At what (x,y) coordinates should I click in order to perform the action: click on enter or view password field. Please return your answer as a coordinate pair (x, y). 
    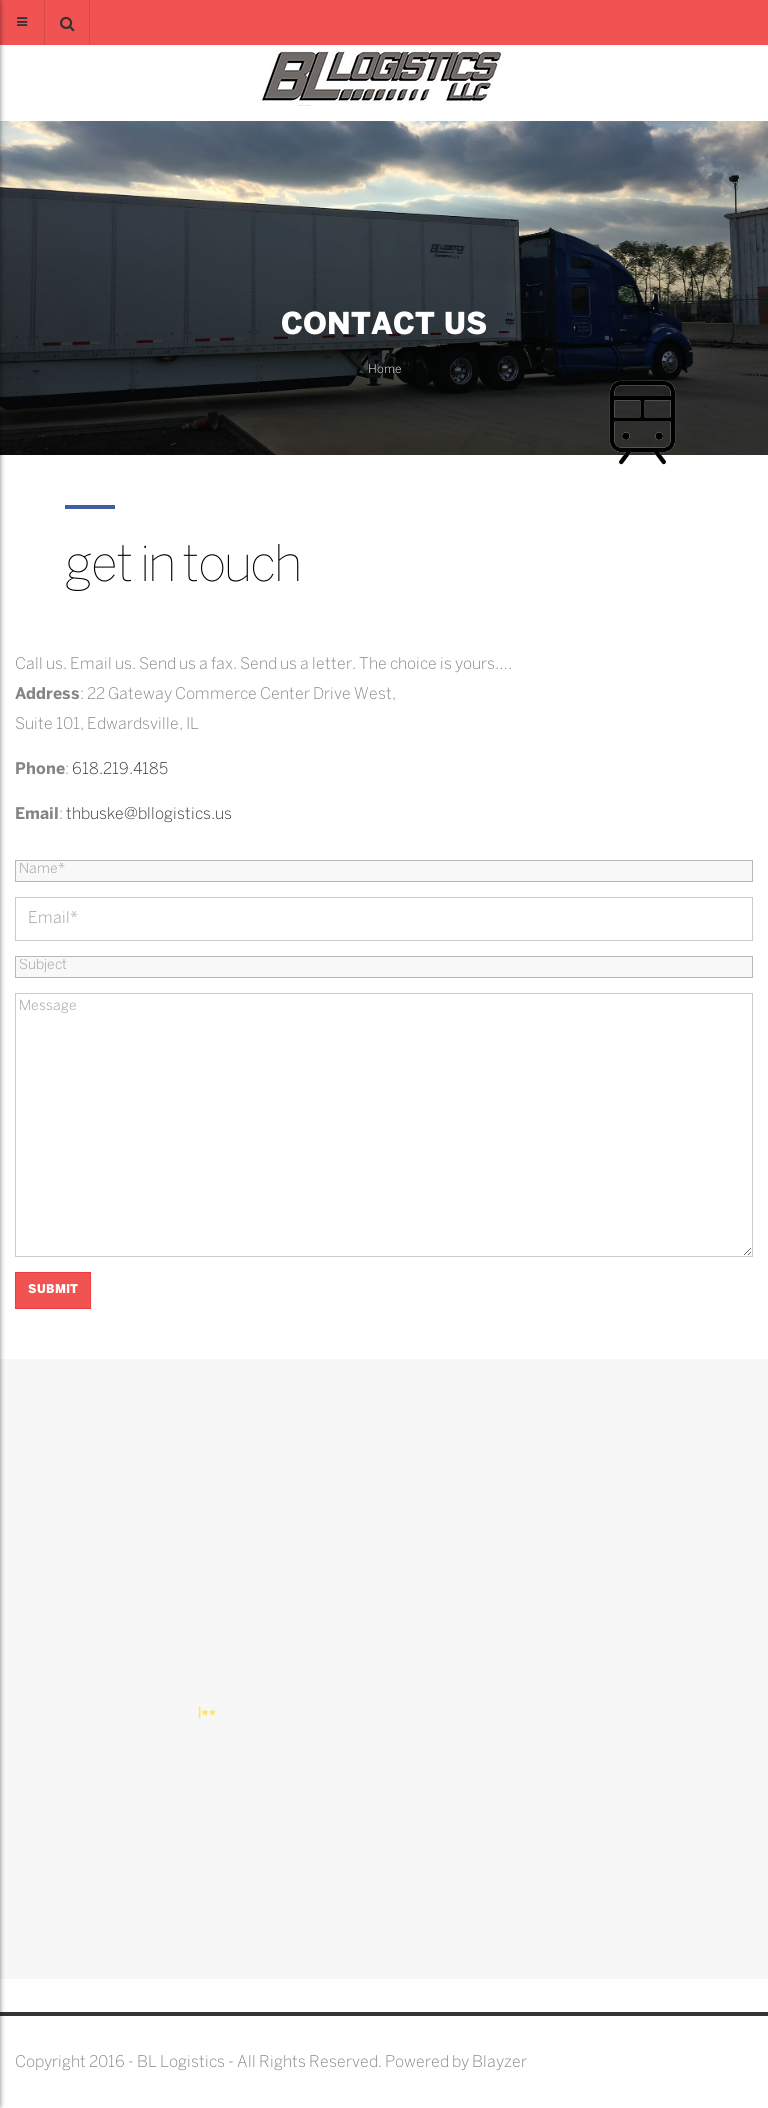
    Looking at the image, I should click on (206, 1712).